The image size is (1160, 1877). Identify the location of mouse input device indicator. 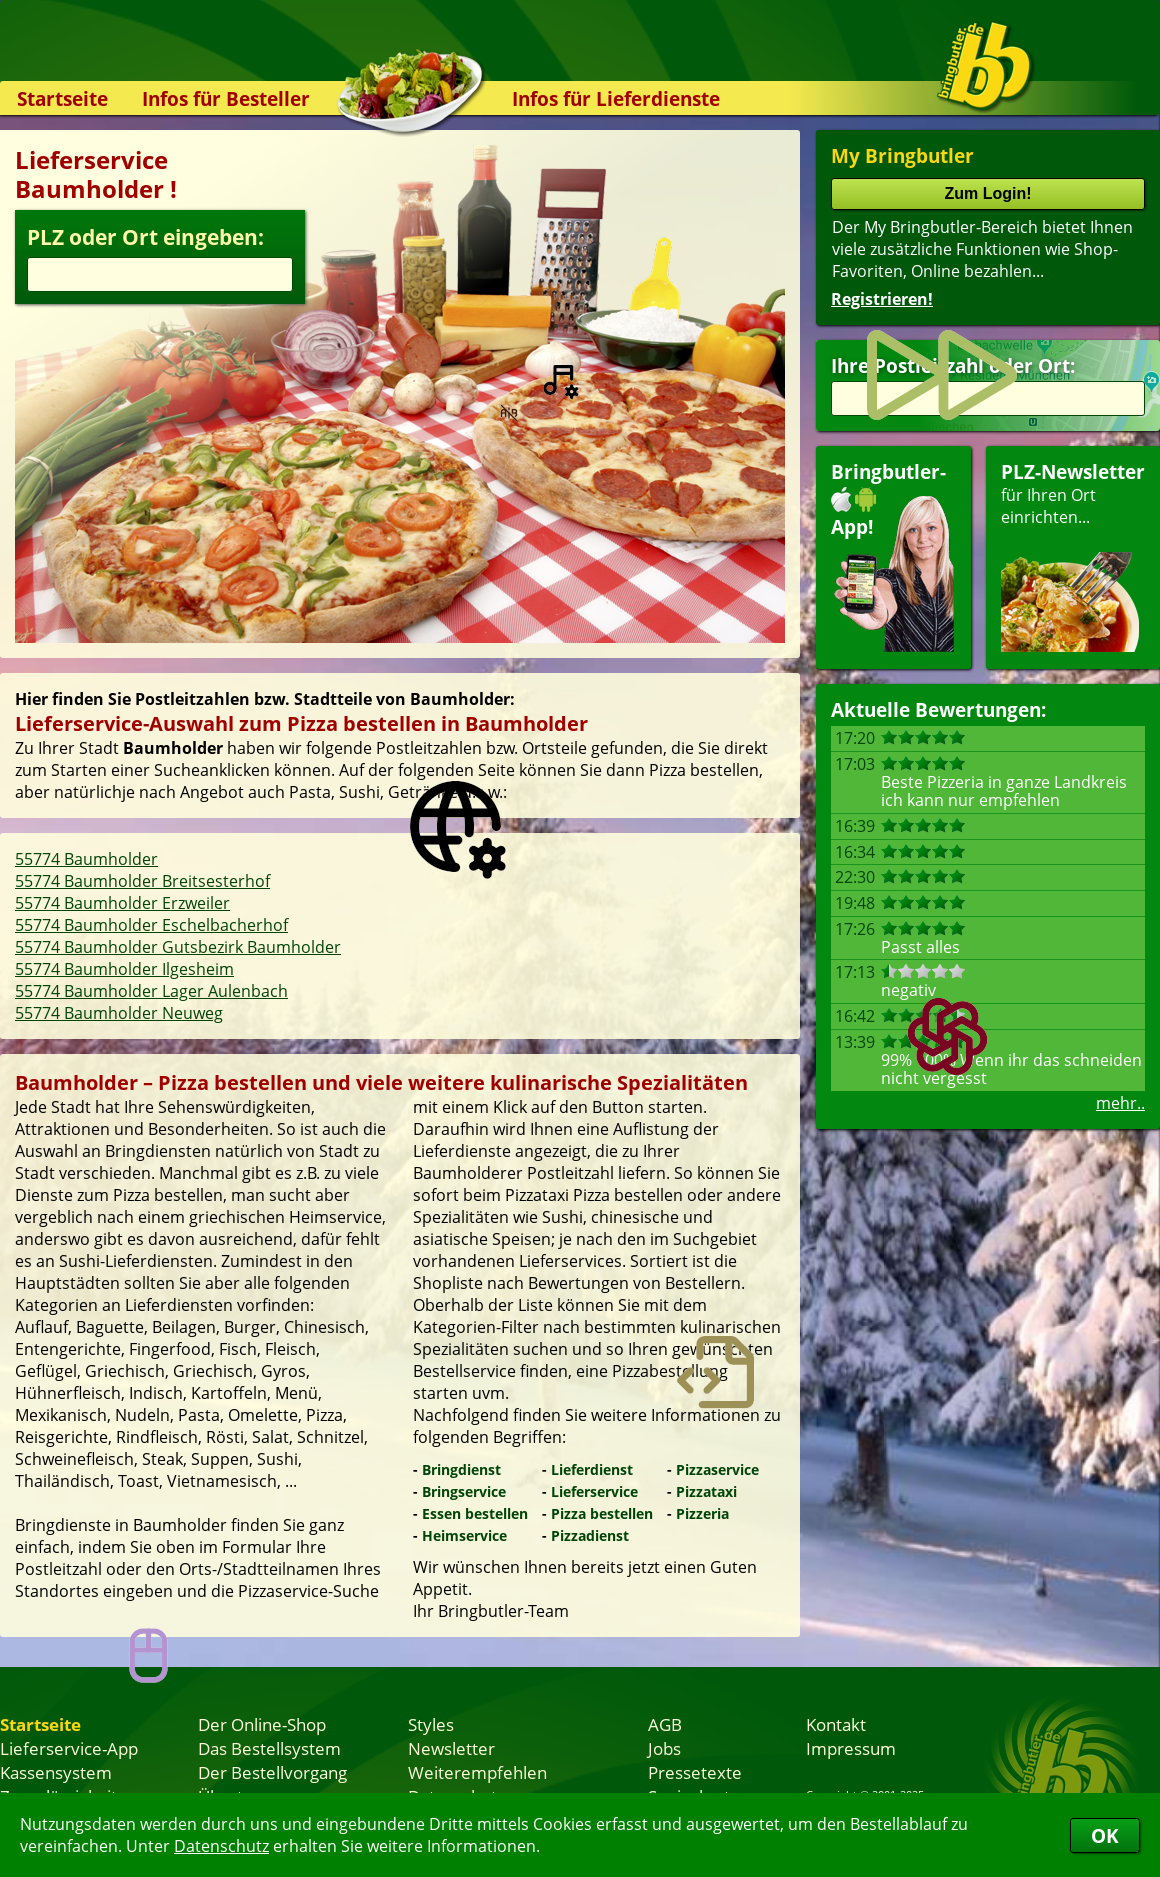
(148, 1655).